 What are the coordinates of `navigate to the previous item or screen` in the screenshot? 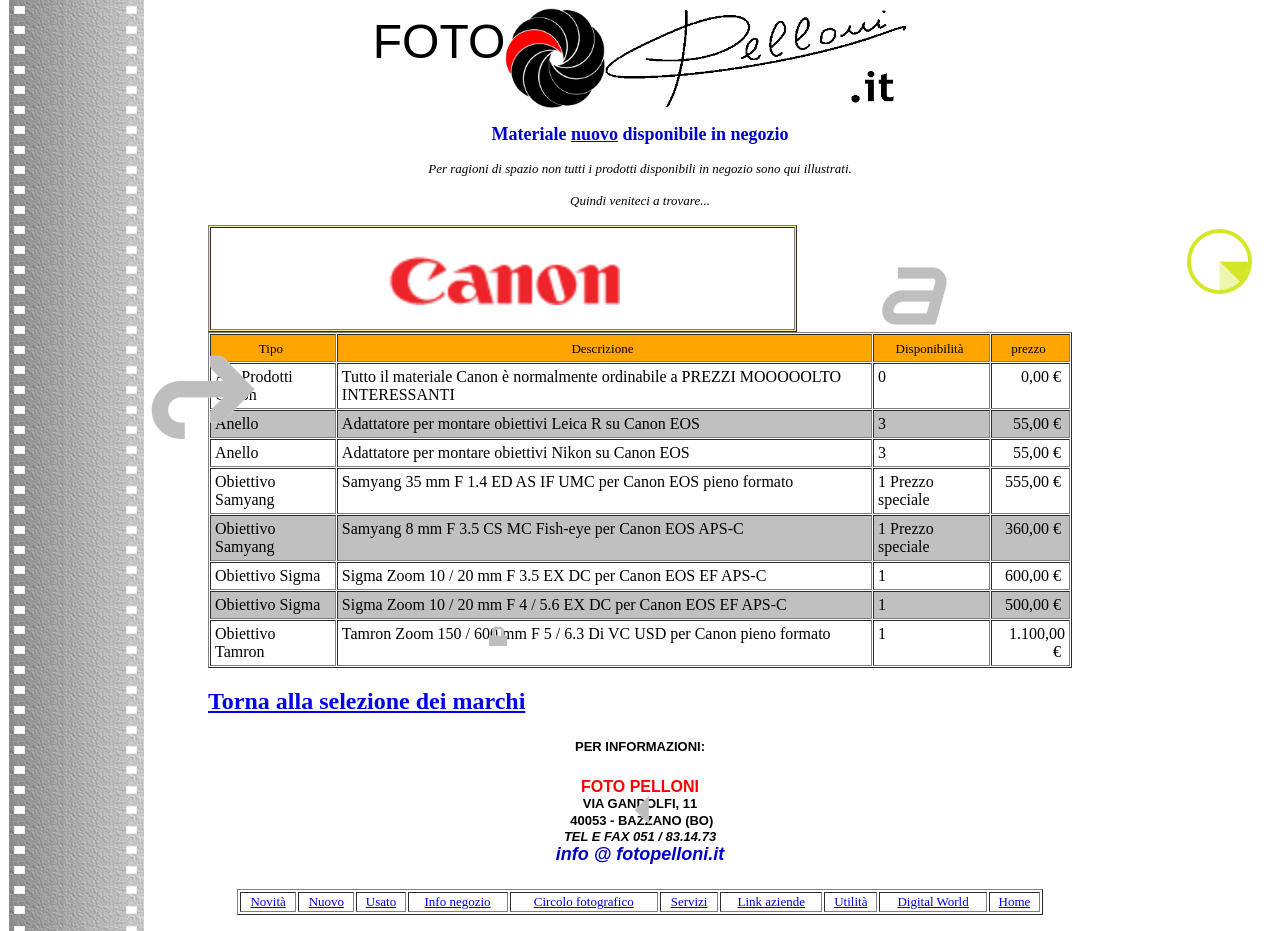 It's located at (643, 810).